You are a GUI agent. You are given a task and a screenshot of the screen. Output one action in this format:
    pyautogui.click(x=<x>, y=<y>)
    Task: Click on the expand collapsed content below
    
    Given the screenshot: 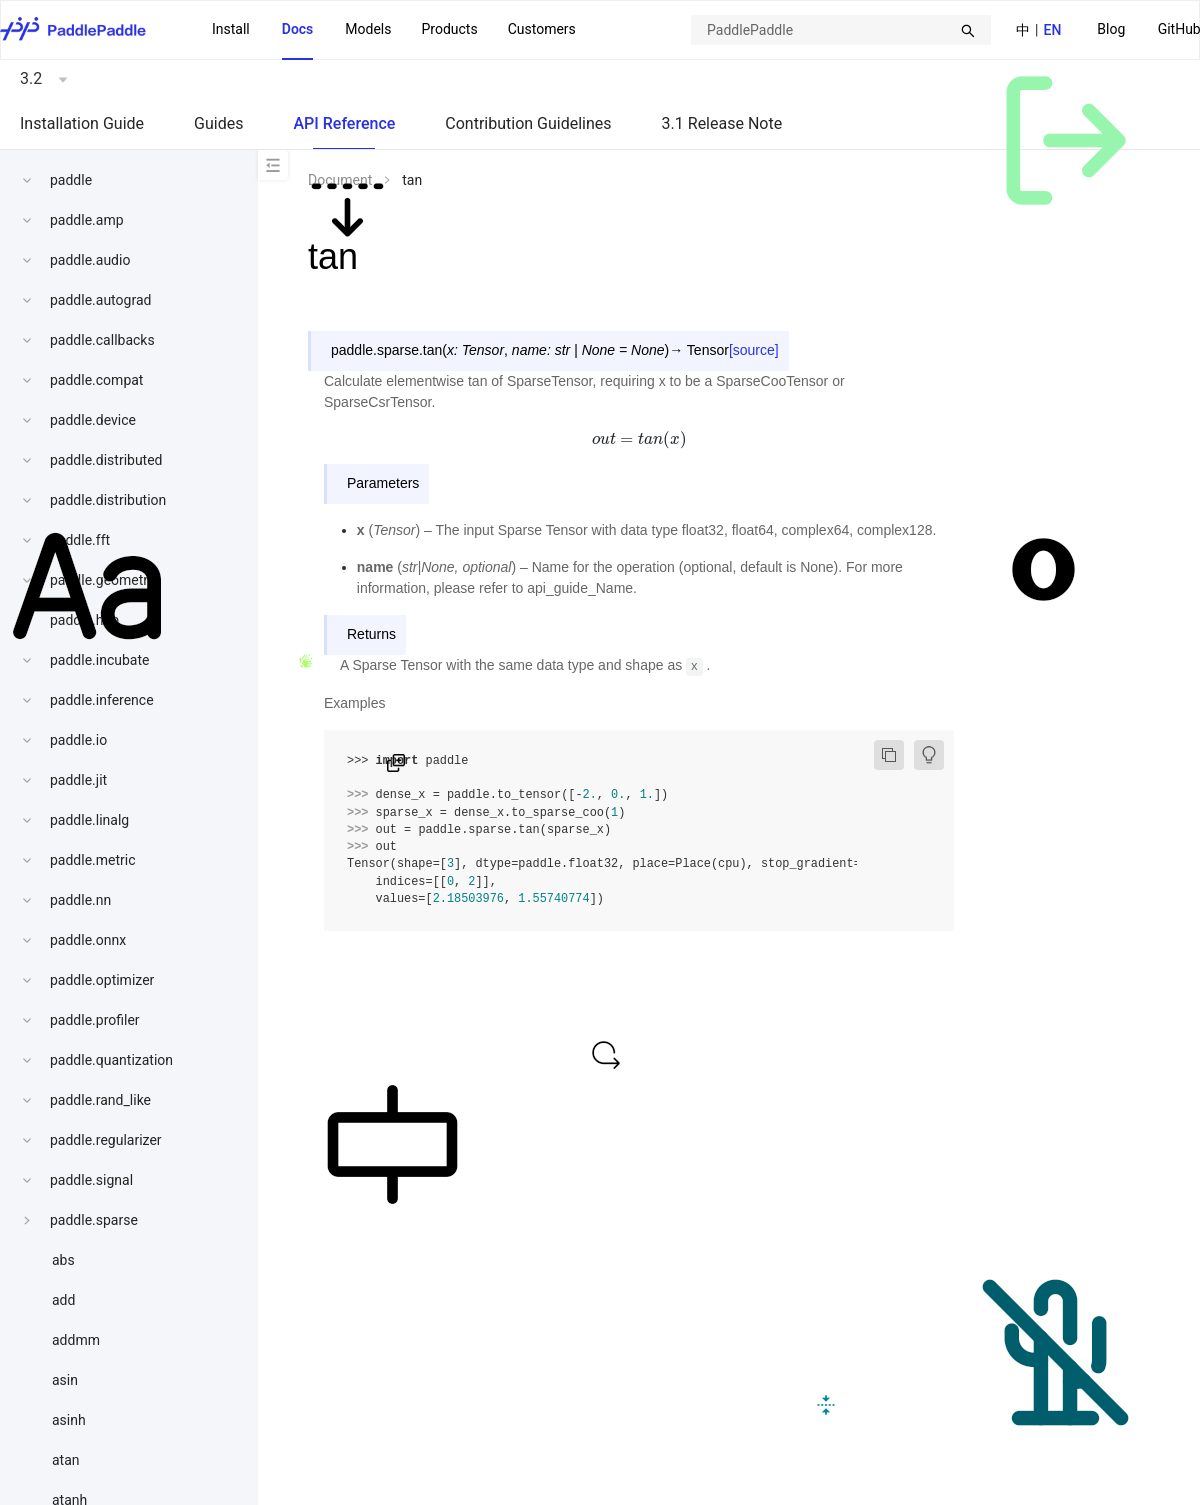 What is the action you would take?
    pyautogui.click(x=347, y=209)
    